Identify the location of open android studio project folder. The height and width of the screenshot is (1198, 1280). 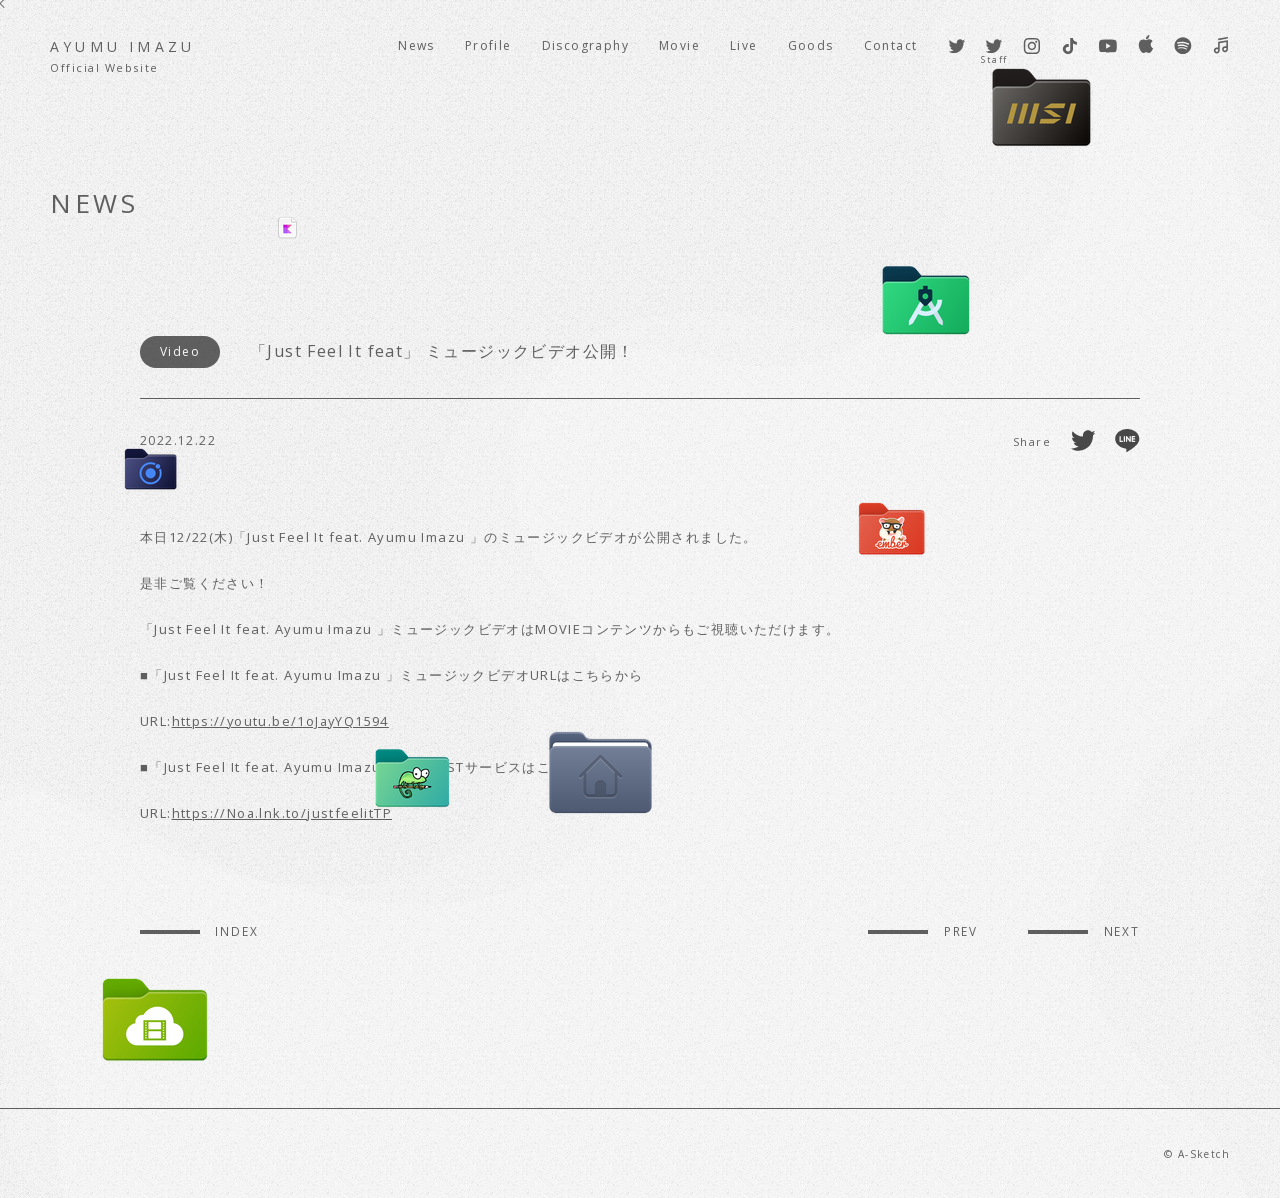
(925, 302).